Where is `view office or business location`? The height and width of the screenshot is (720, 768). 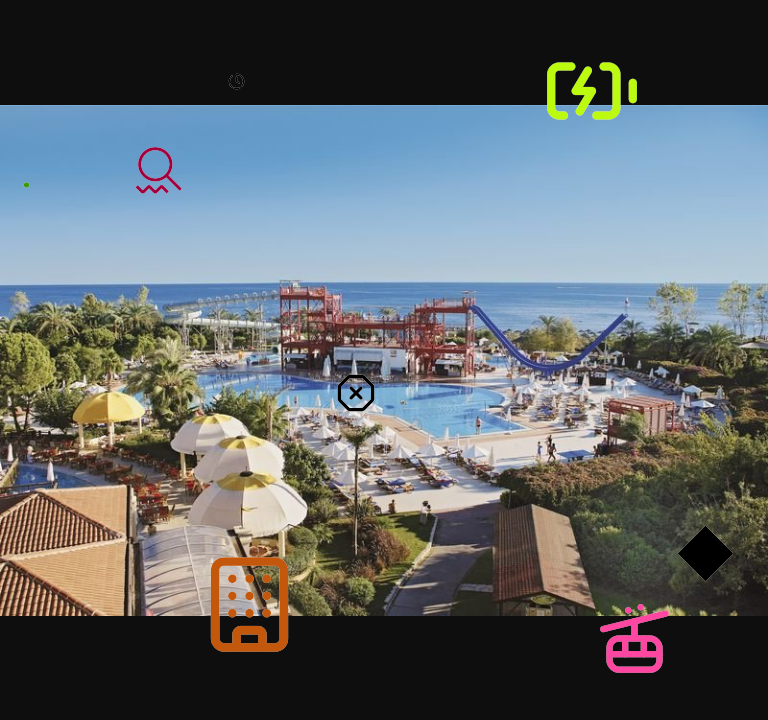 view office or business location is located at coordinates (249, 604).